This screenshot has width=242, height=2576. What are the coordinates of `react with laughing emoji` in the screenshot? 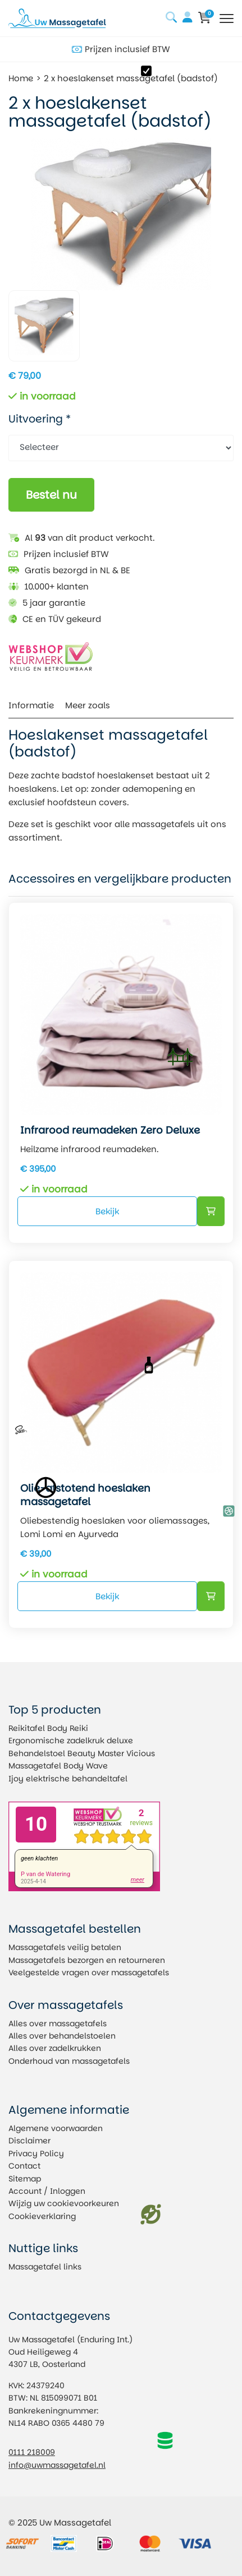 It's located at (150, 2214).